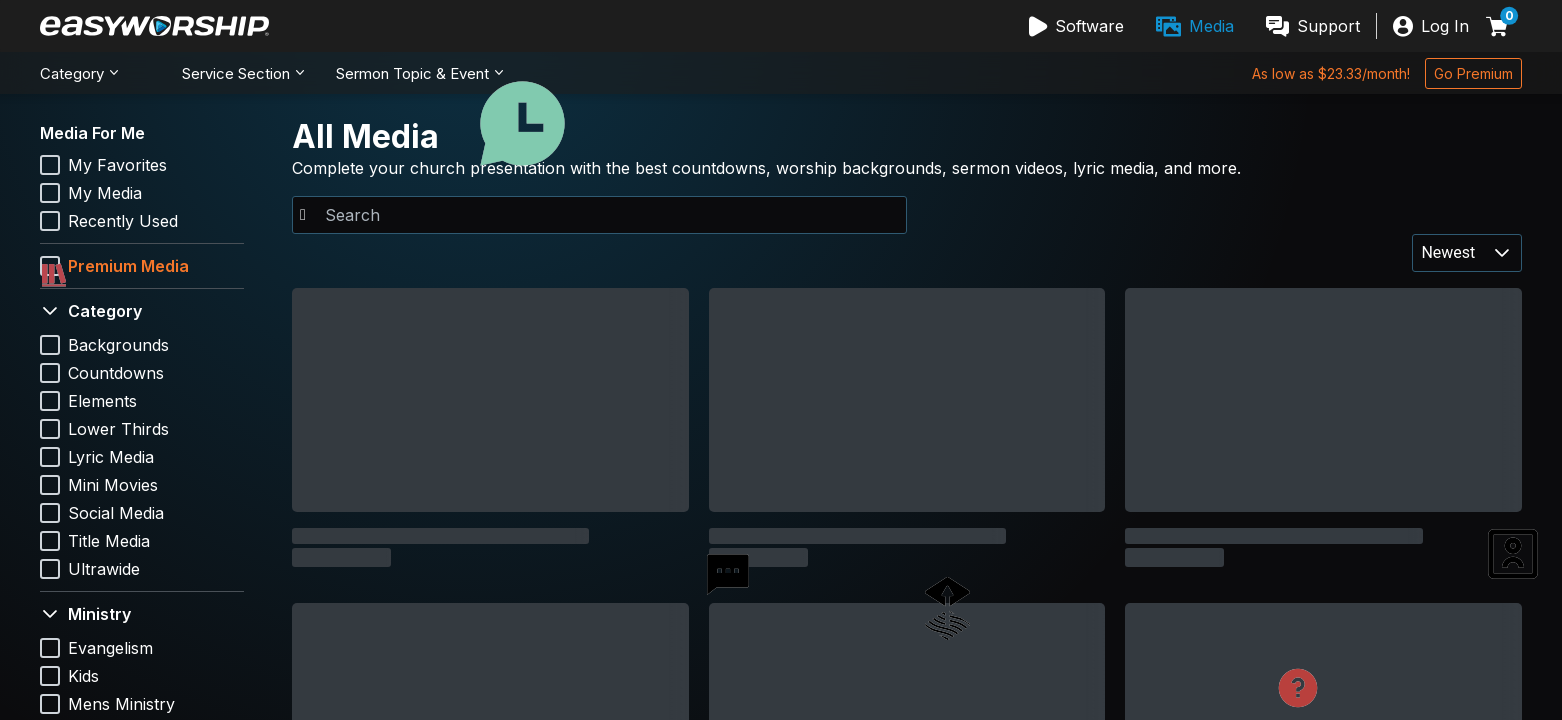 The height and width of the screenshot is (720, 1562). I want to click on open messaging or chat, so click(728, 573).